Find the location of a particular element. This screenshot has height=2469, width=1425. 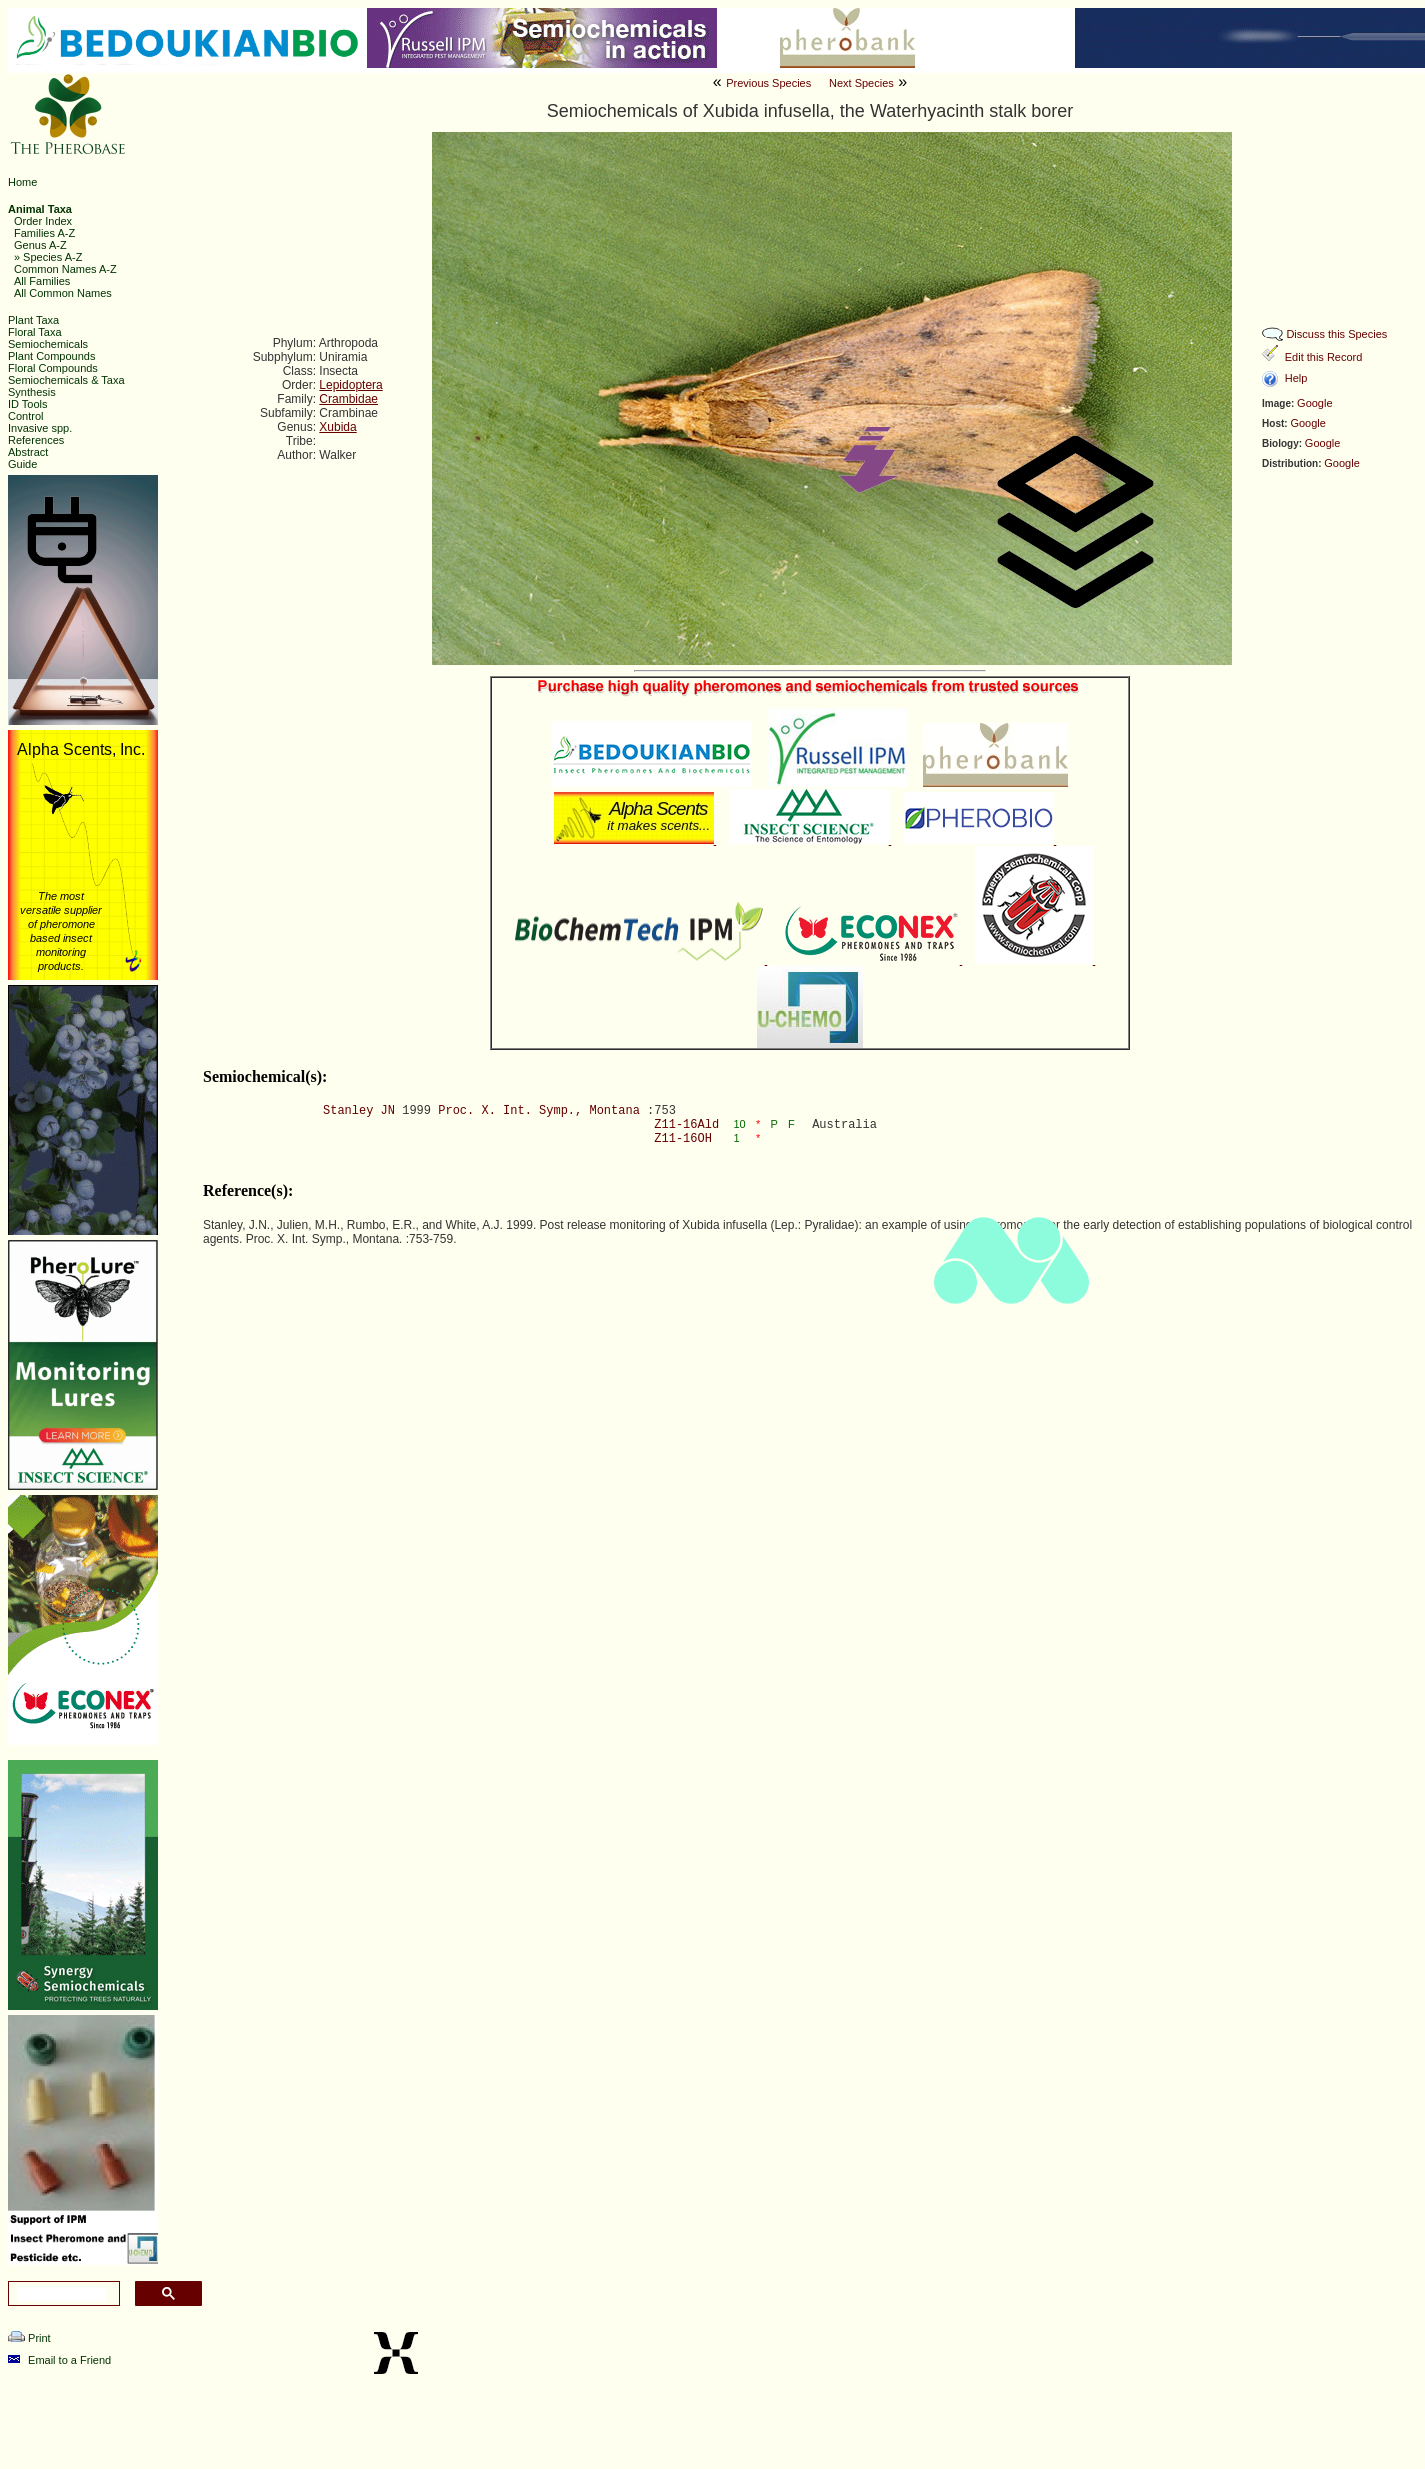

view stacked layers or content is located at coordinates (1075, 524).